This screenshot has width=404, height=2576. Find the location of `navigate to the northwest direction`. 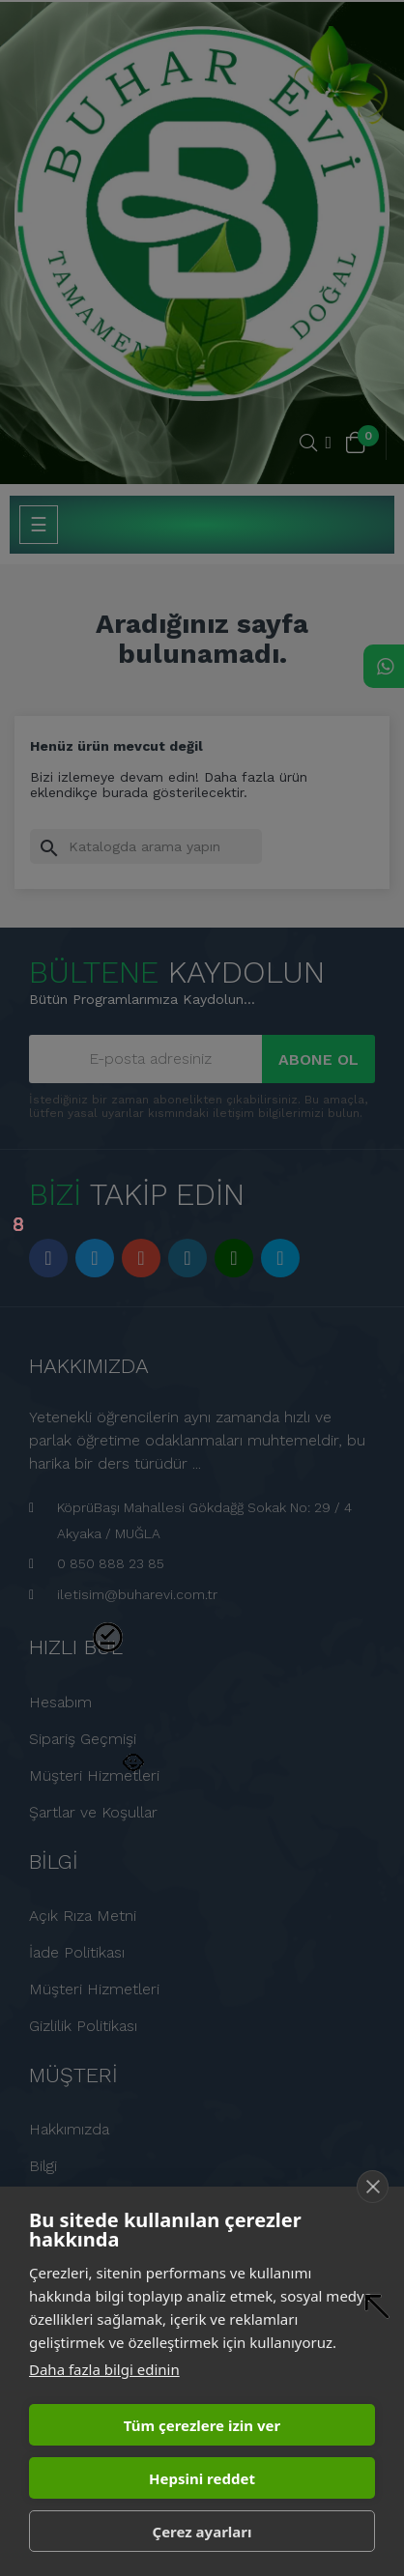

navigate to the northwest direction is located at coordinates (376, 2305).